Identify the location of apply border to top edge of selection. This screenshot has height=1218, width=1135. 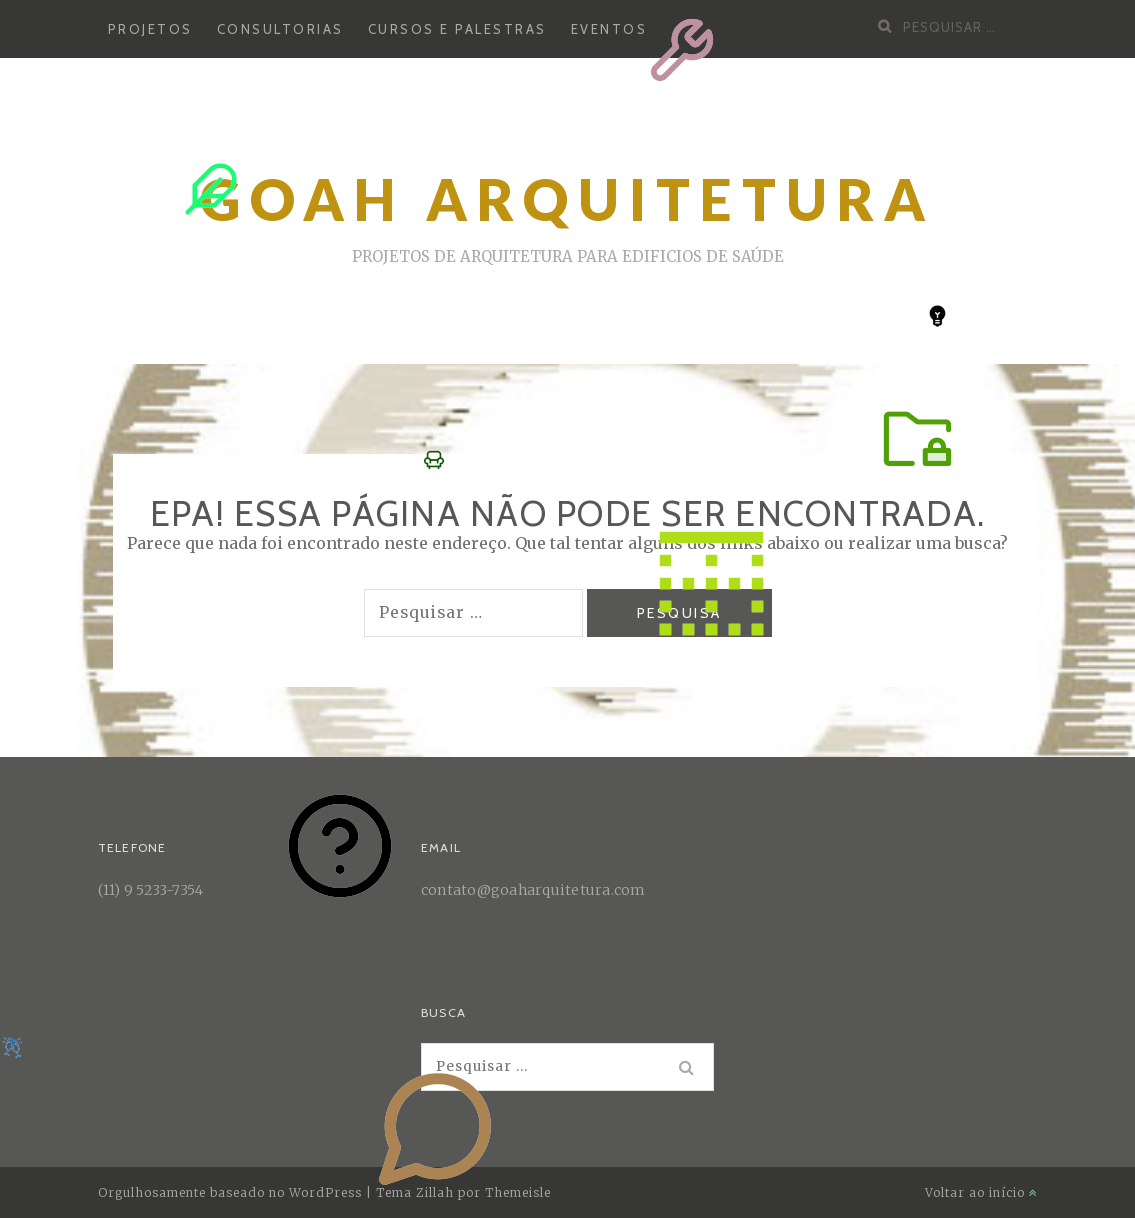
(711, 583).